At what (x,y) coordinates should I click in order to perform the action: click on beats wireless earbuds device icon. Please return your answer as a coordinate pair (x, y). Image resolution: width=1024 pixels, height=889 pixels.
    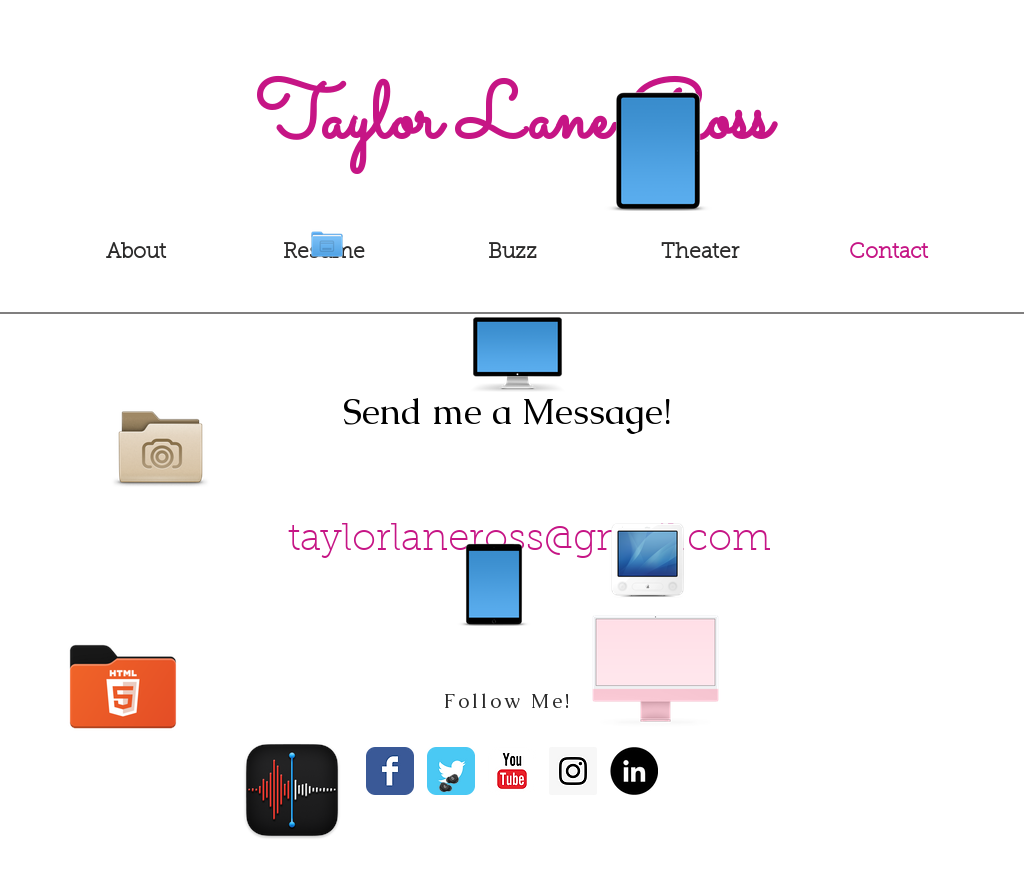
    Looking at the image, I should click on (449, 783).